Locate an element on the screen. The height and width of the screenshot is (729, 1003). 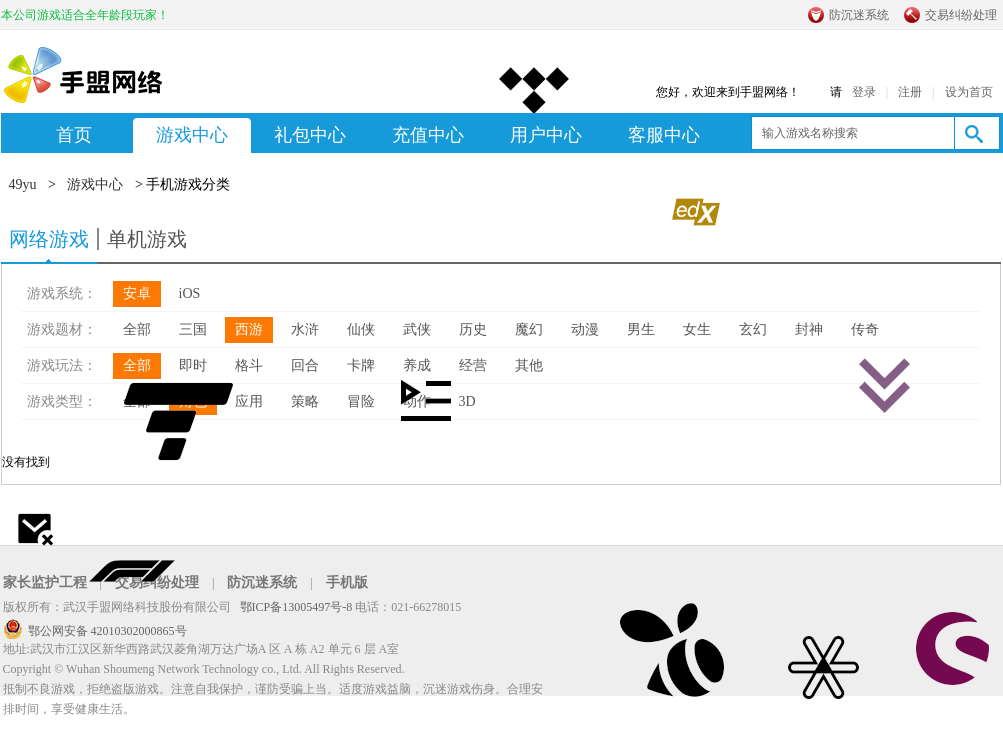
open google authenticator app is located at coordinates (823, 667).